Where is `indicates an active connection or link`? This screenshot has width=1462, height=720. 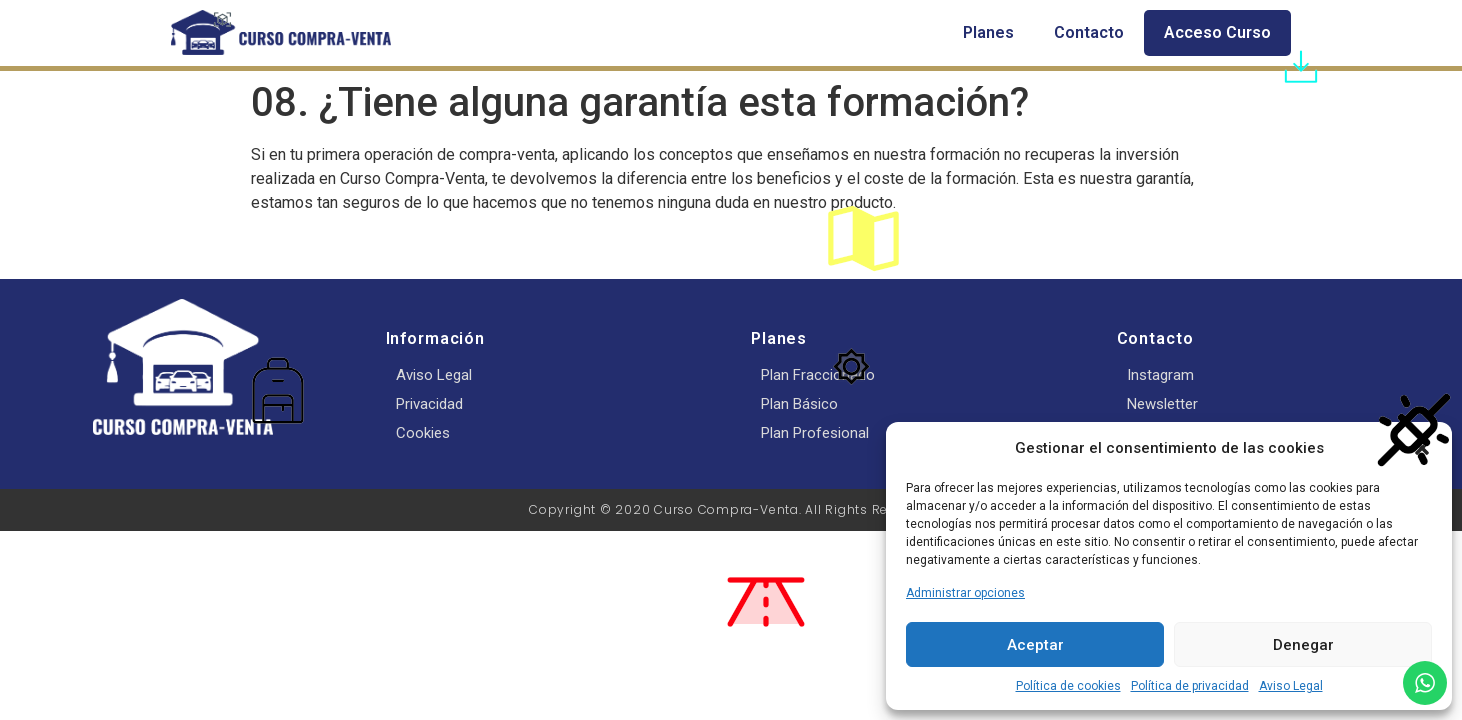
indicates an active connection or link is located at coordinates (1414, 430).